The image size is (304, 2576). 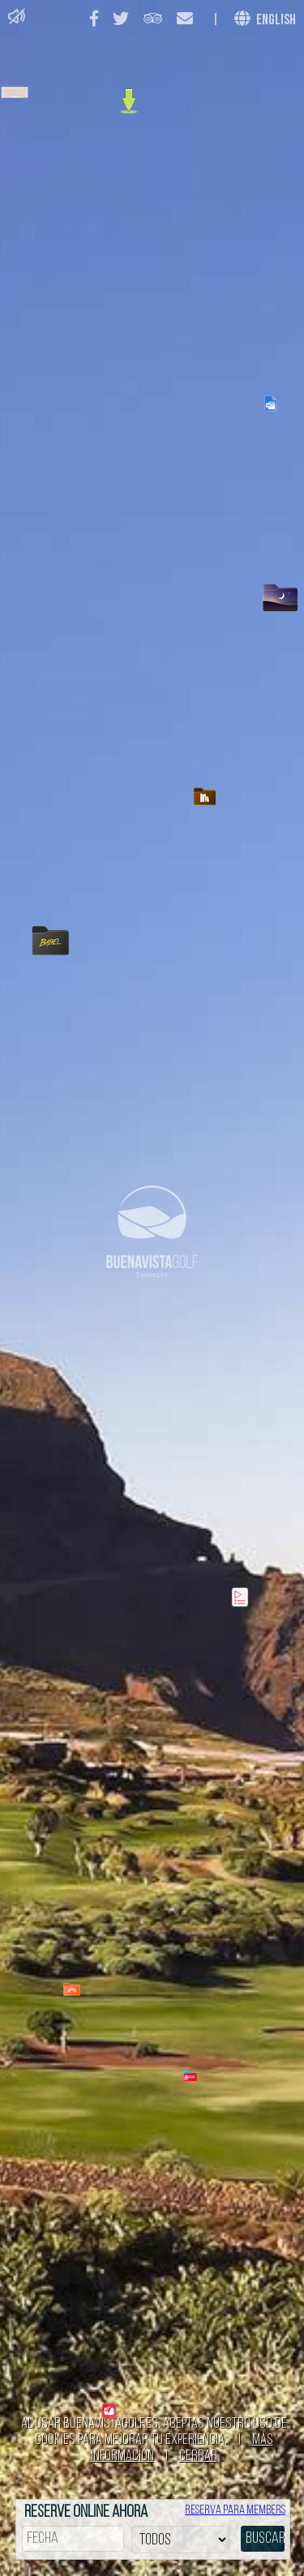 I want to click on open a playlist file, so click(x=240, y=1597).